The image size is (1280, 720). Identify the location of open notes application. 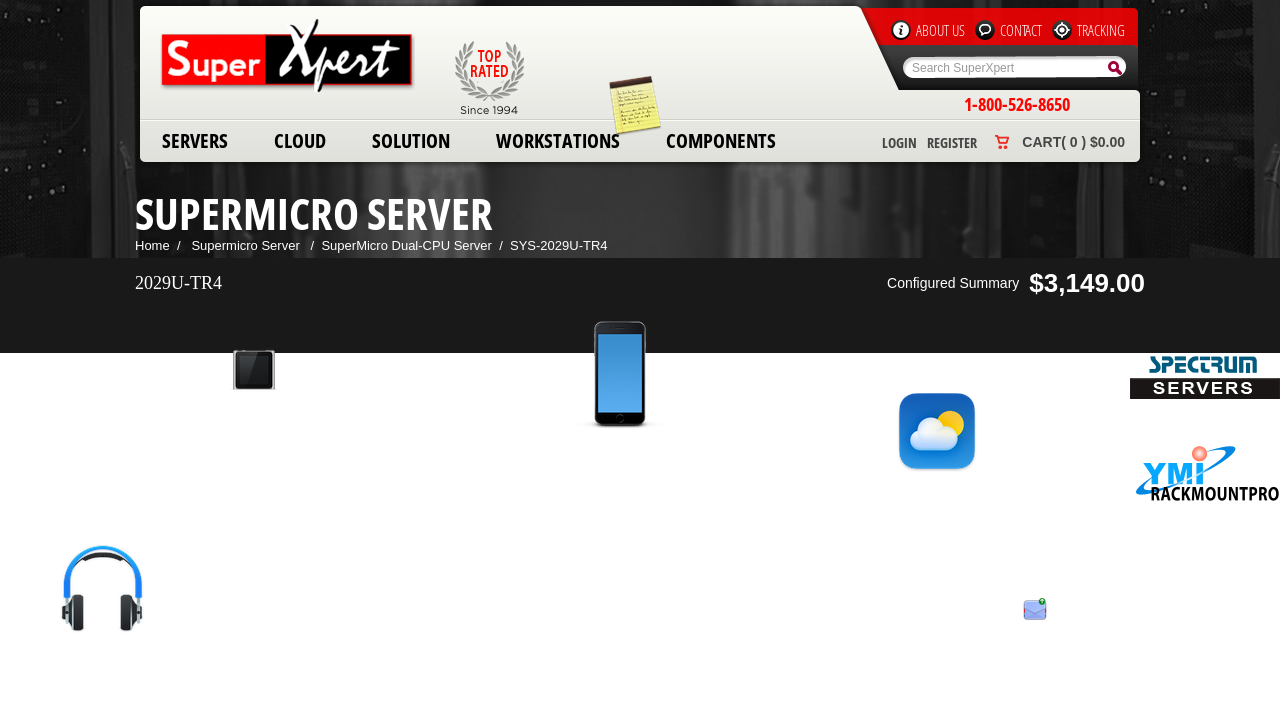
(635, 105).